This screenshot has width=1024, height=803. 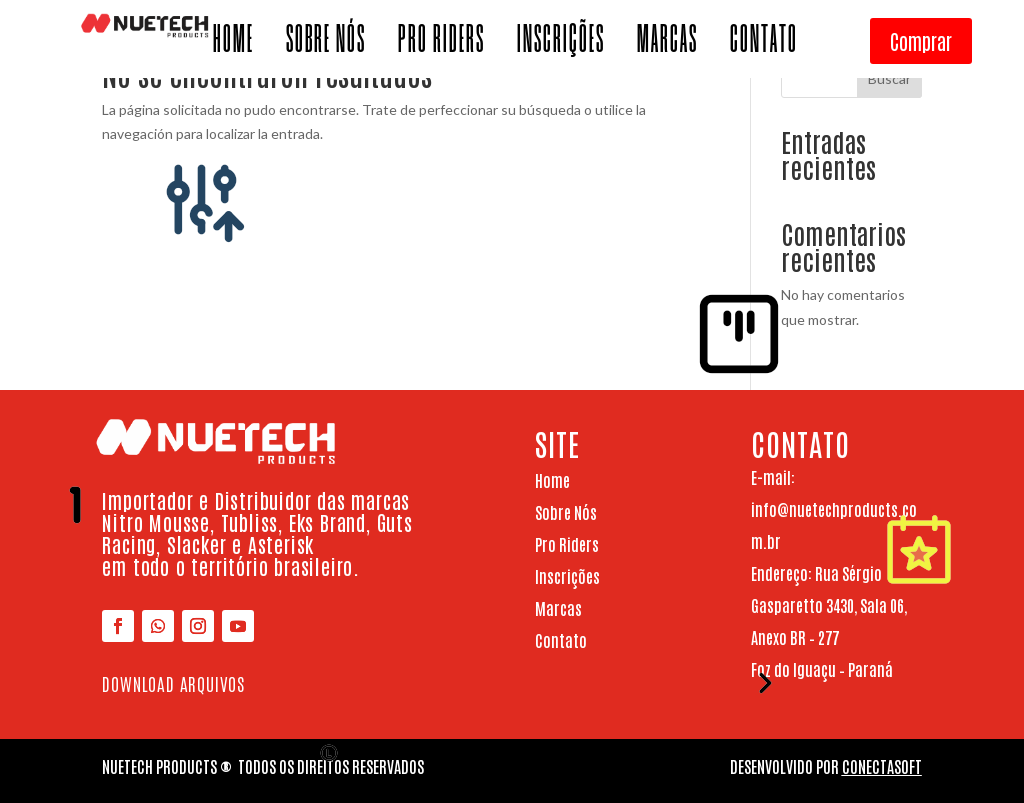 I want to click on indicates a "large" size option, so click(x=329, y=753).